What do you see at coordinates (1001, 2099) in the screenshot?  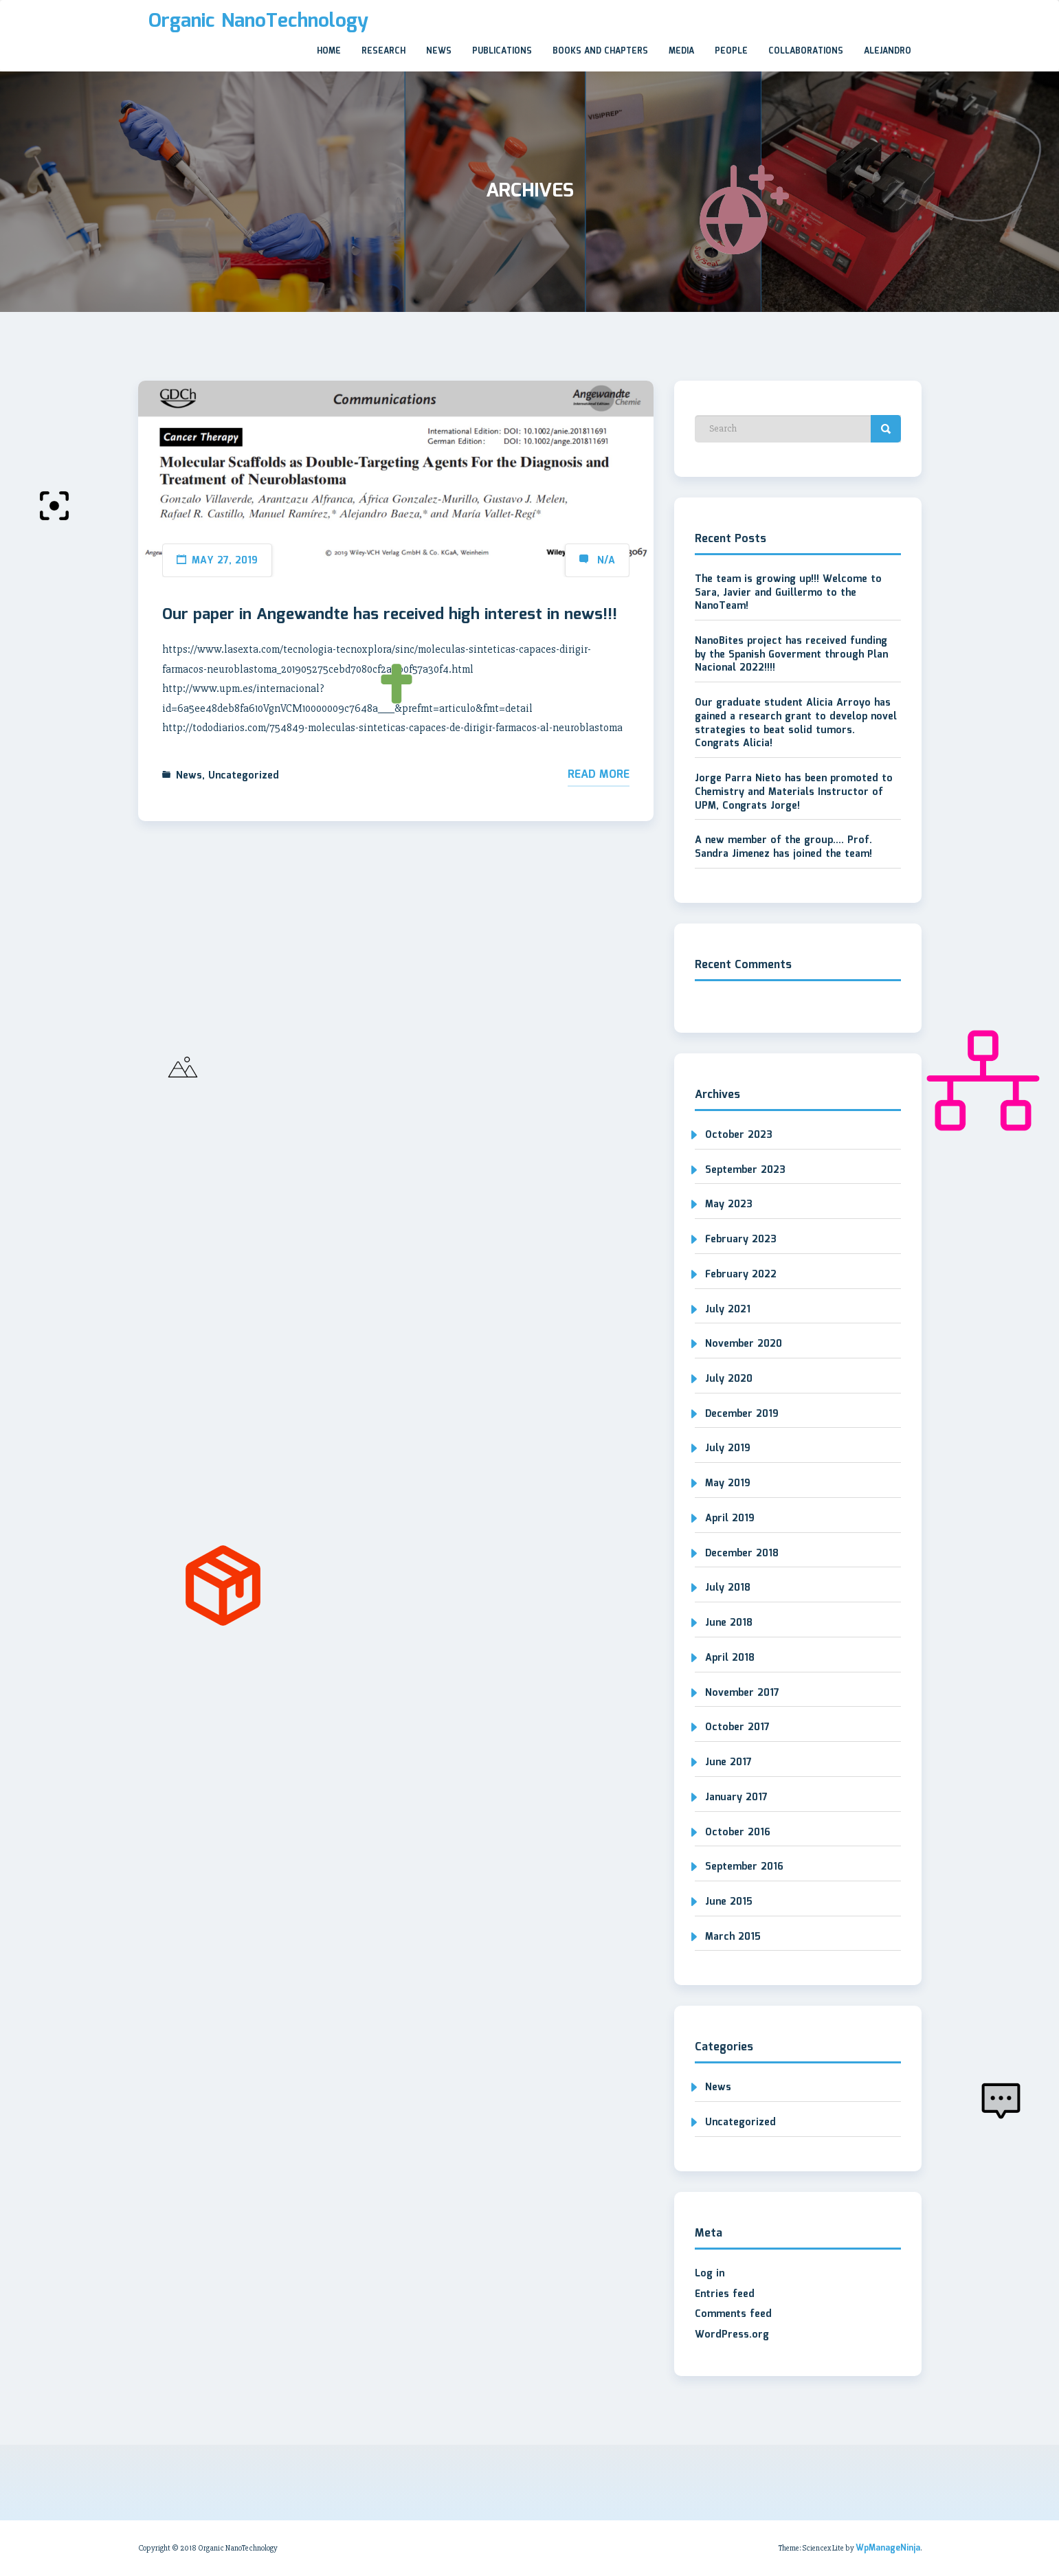 I see `open chat or messaging` at bounding box center [1001, 2099].